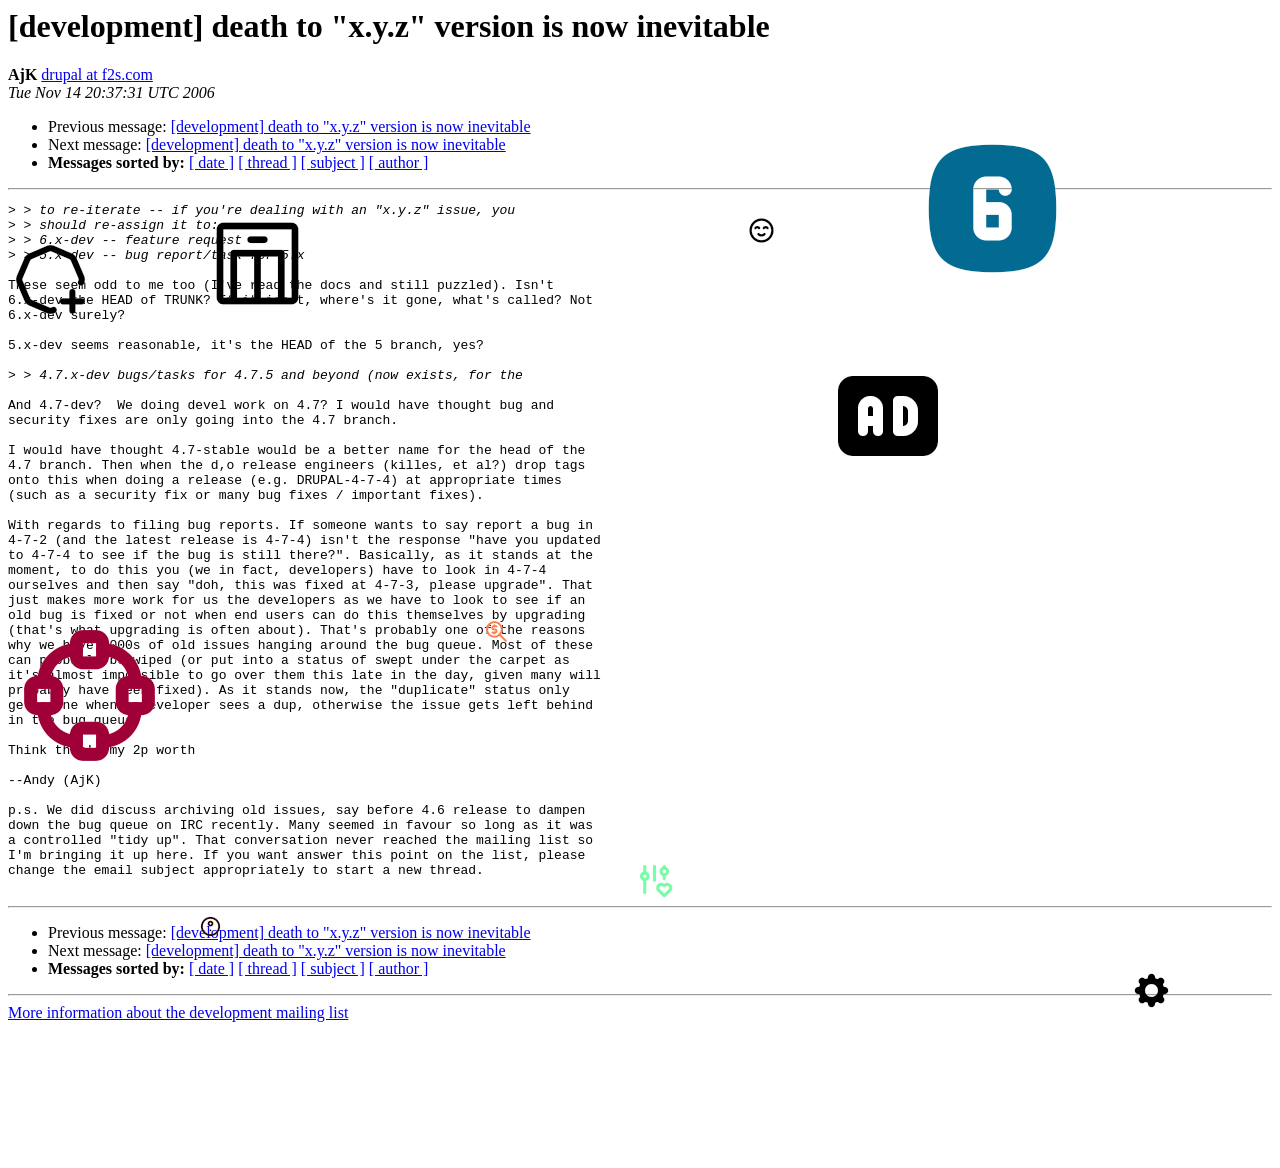  What do you see at coordinates (992, 208) in the screenshot?
I see `indicates step 6 in a multi-step process` at bounding box center [992, 208].